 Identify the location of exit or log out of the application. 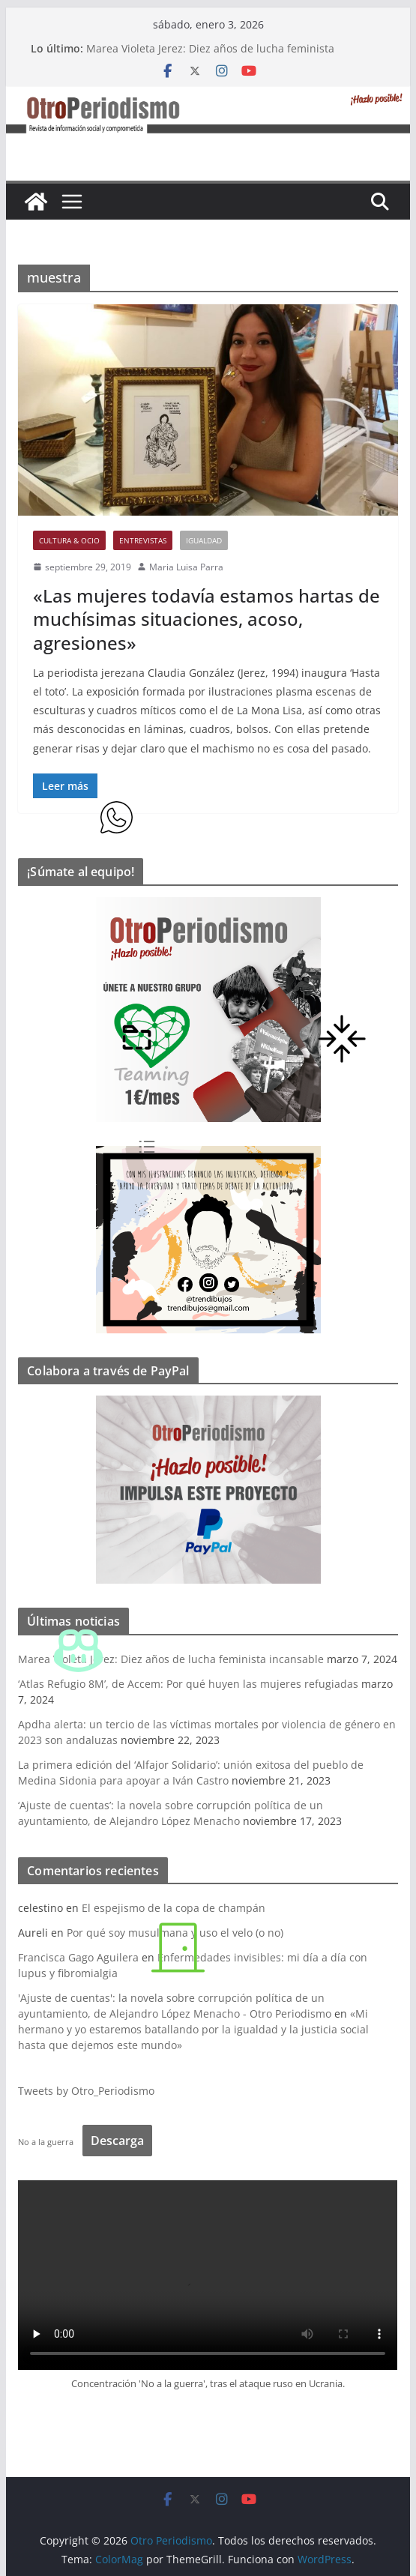
(178, 1947).